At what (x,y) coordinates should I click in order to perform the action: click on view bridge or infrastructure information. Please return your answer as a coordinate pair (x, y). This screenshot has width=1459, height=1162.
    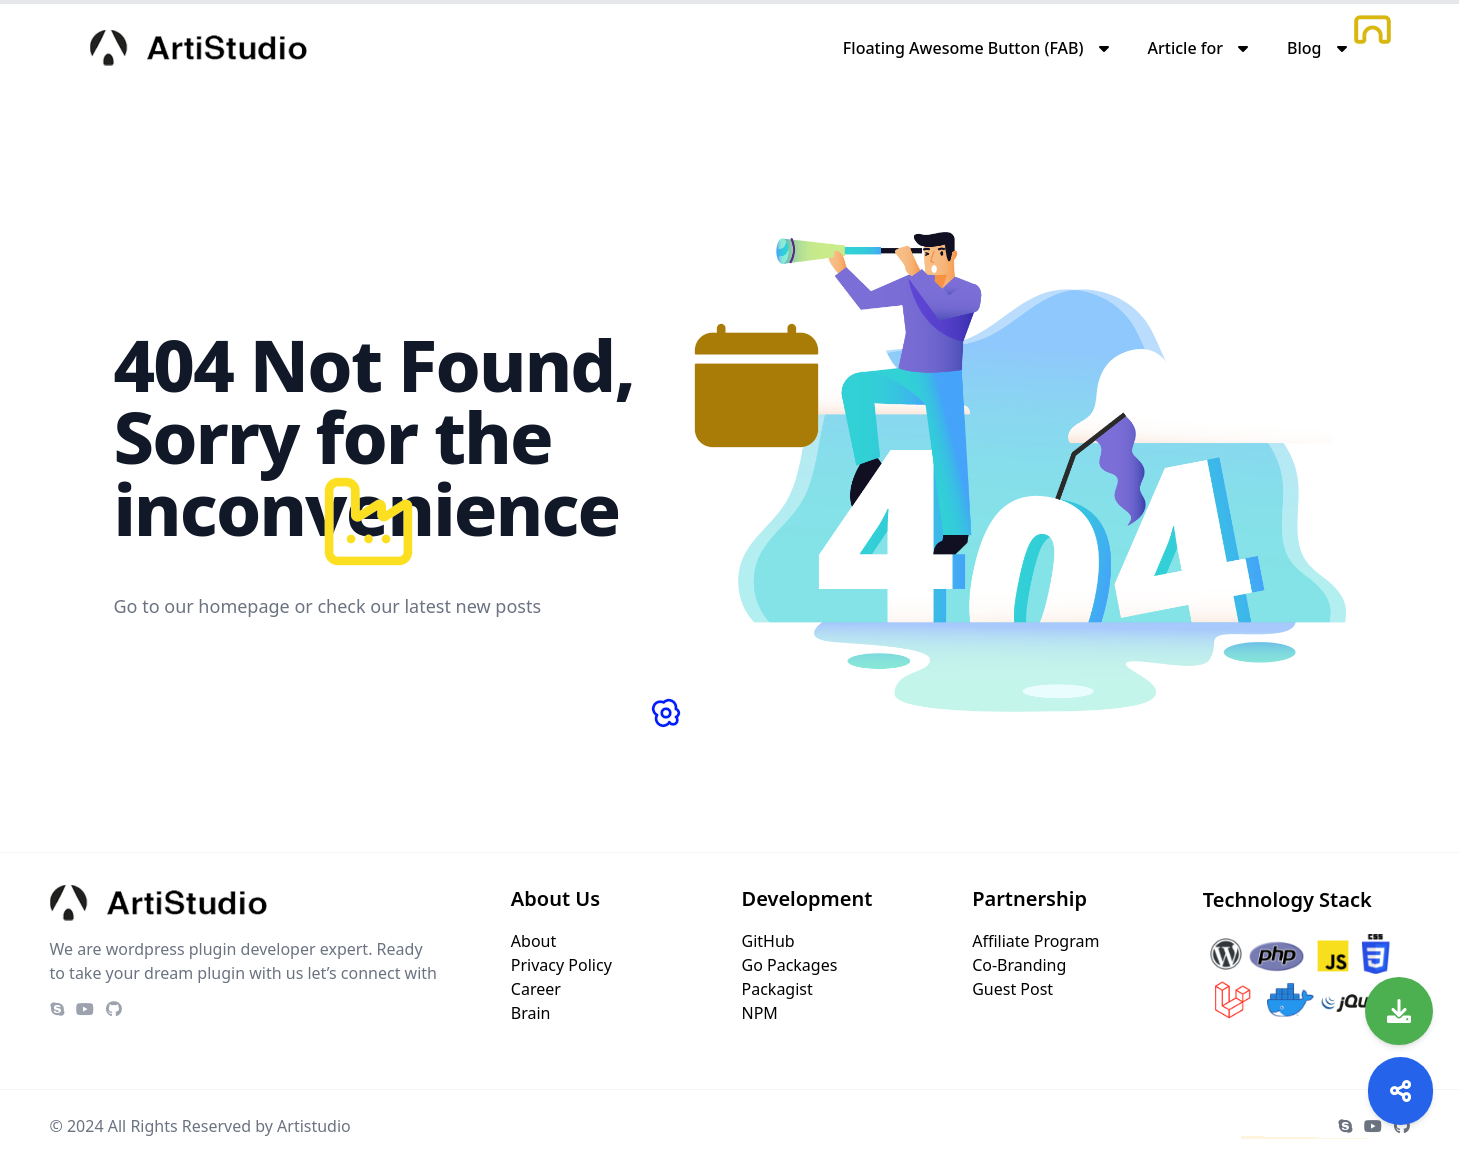
    Looking at the image, I should click on (1372, 27).